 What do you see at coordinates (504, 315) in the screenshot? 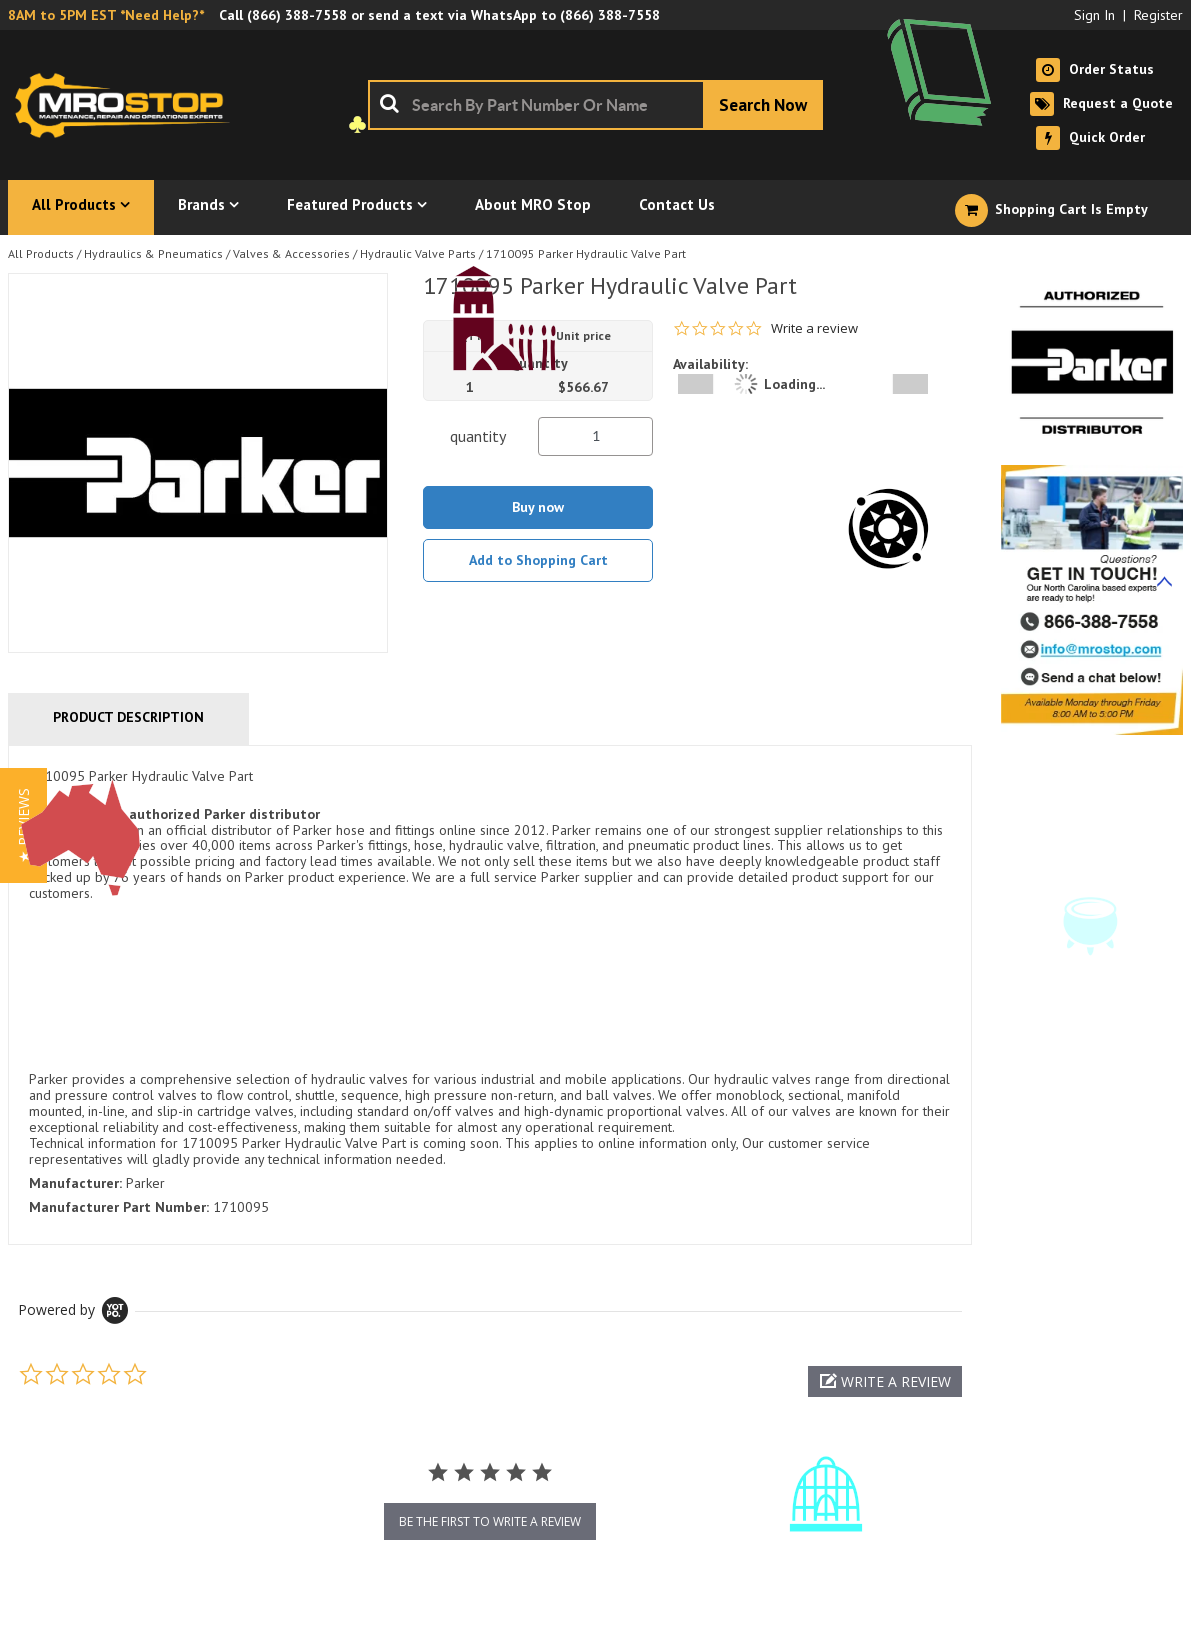
I see `granary or grain storage building in a farming game` at bounding box center [504, 315].